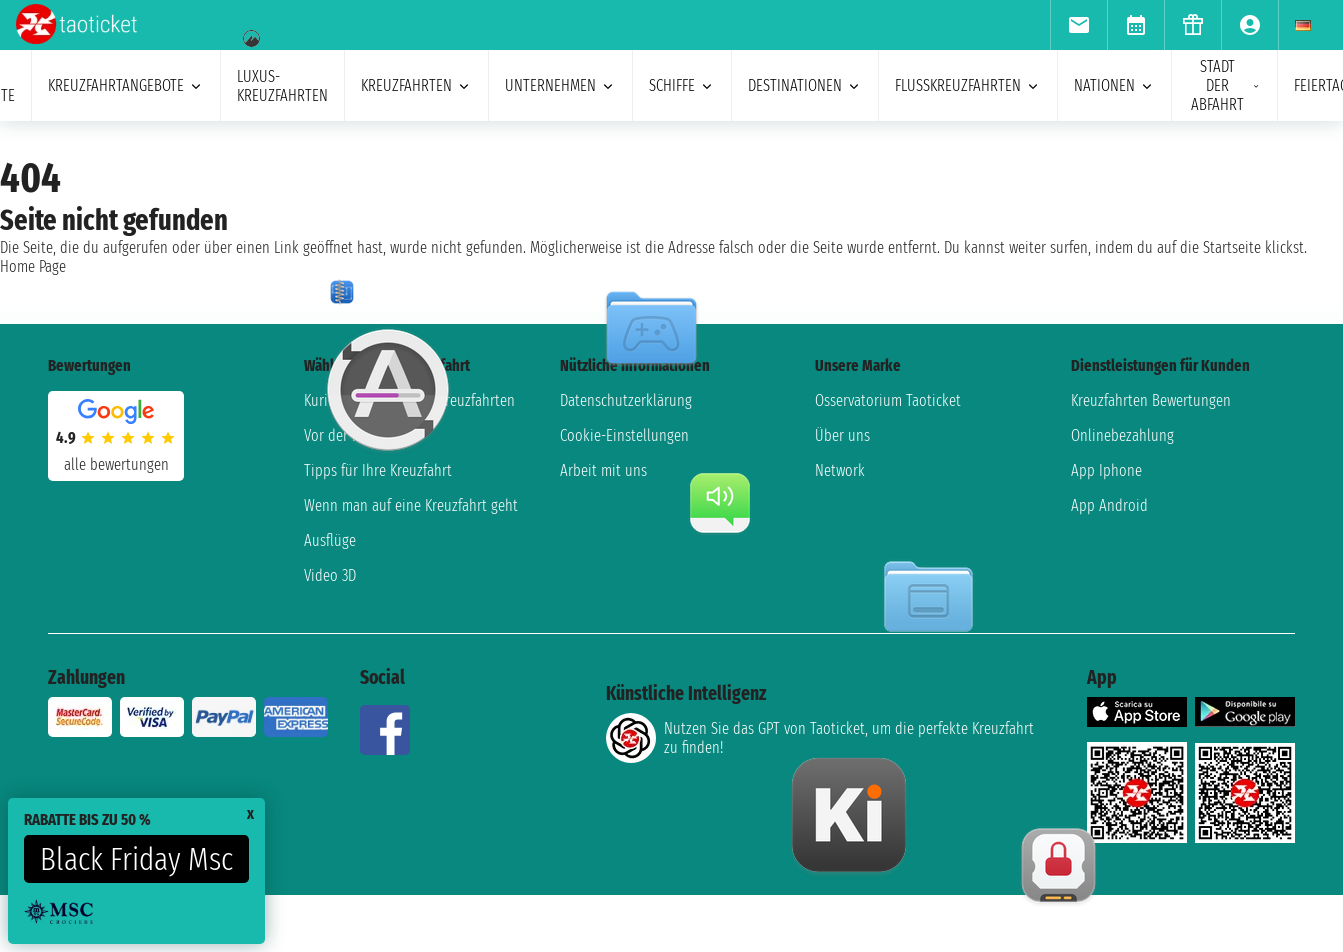 The width and height of the screenshot is (1343, 952). What do you see at coordinates (651, 327) in the screenshot?
I see `open your games folder` at bounding box center [651, 327].